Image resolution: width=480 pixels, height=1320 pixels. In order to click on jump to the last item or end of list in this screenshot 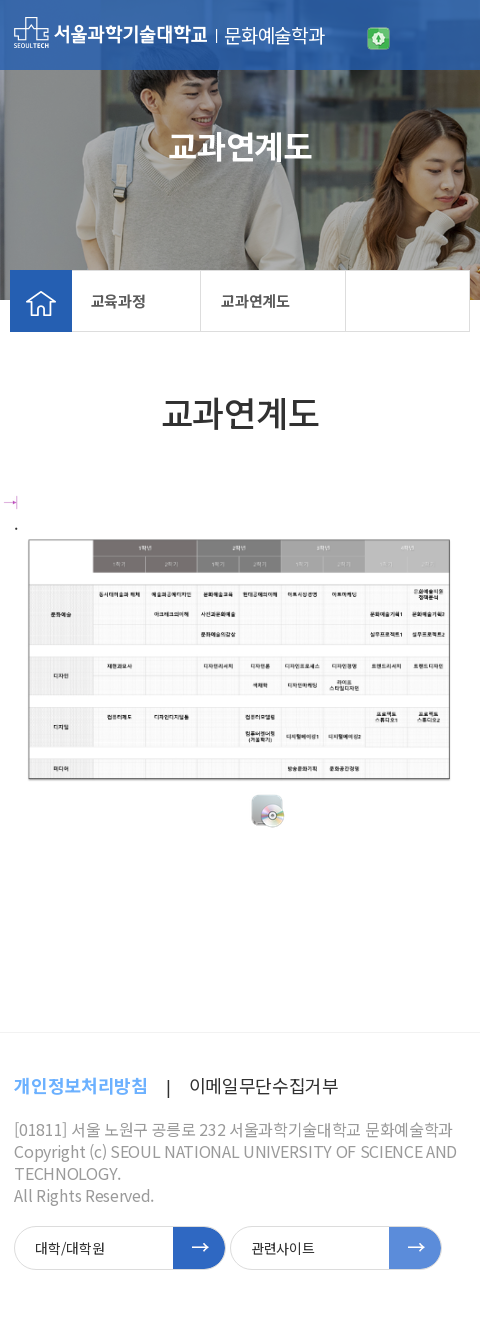, I will do `click(10, 502)`.